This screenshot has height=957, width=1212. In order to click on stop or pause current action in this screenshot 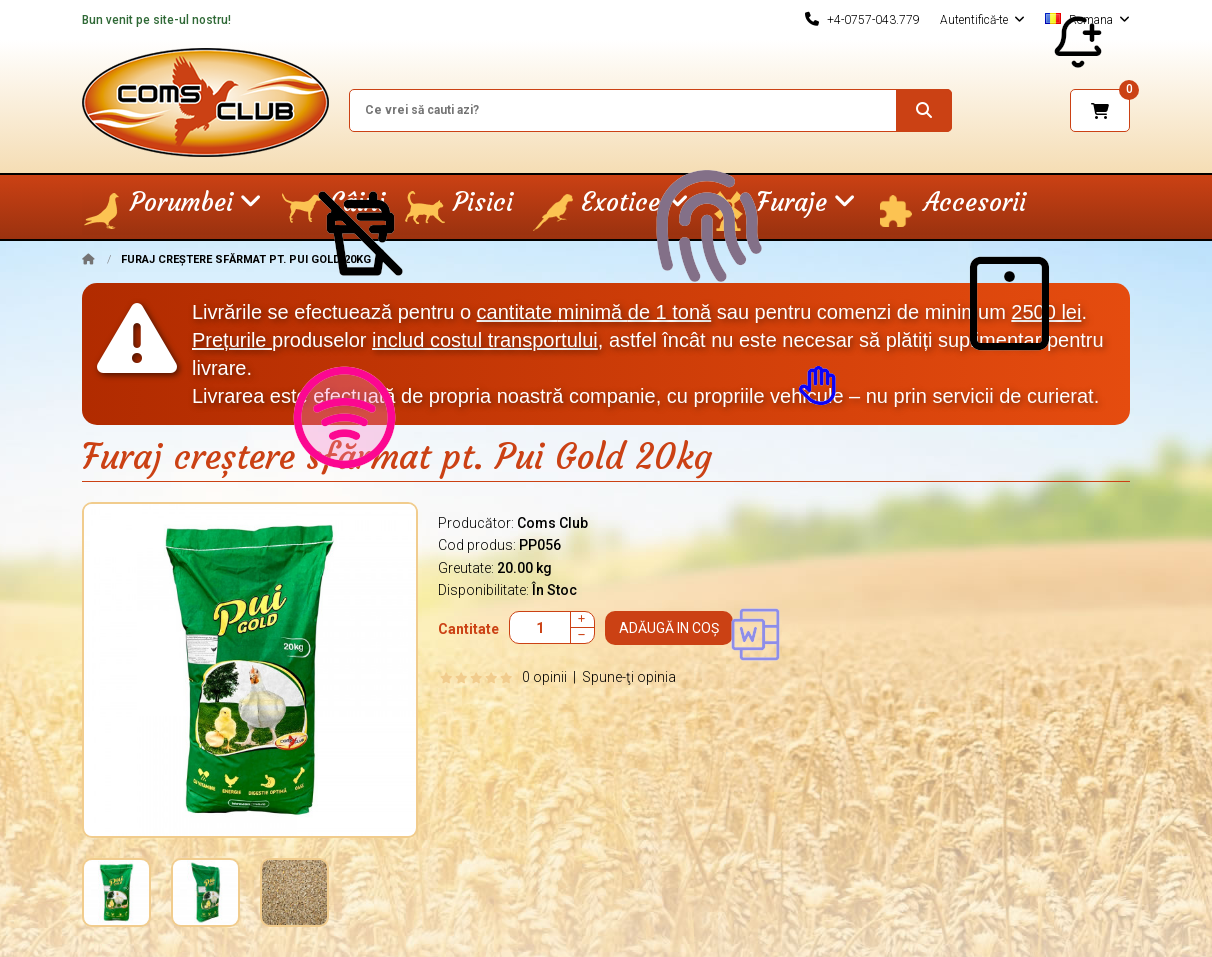, I will do `click(818, 385)`.